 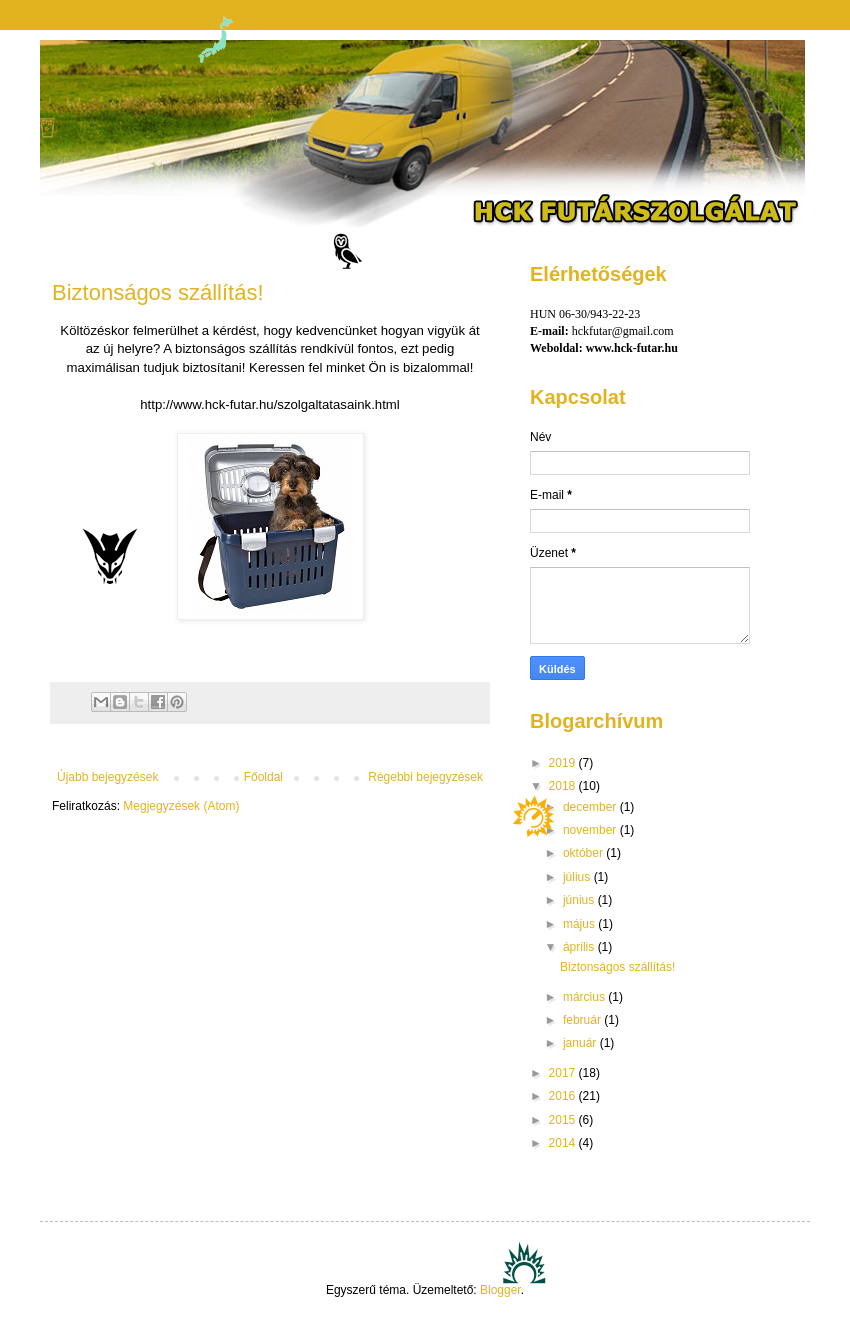 I want to click on indicates final form or ultimate upgrade in a game, so click(x=524, y=1262).